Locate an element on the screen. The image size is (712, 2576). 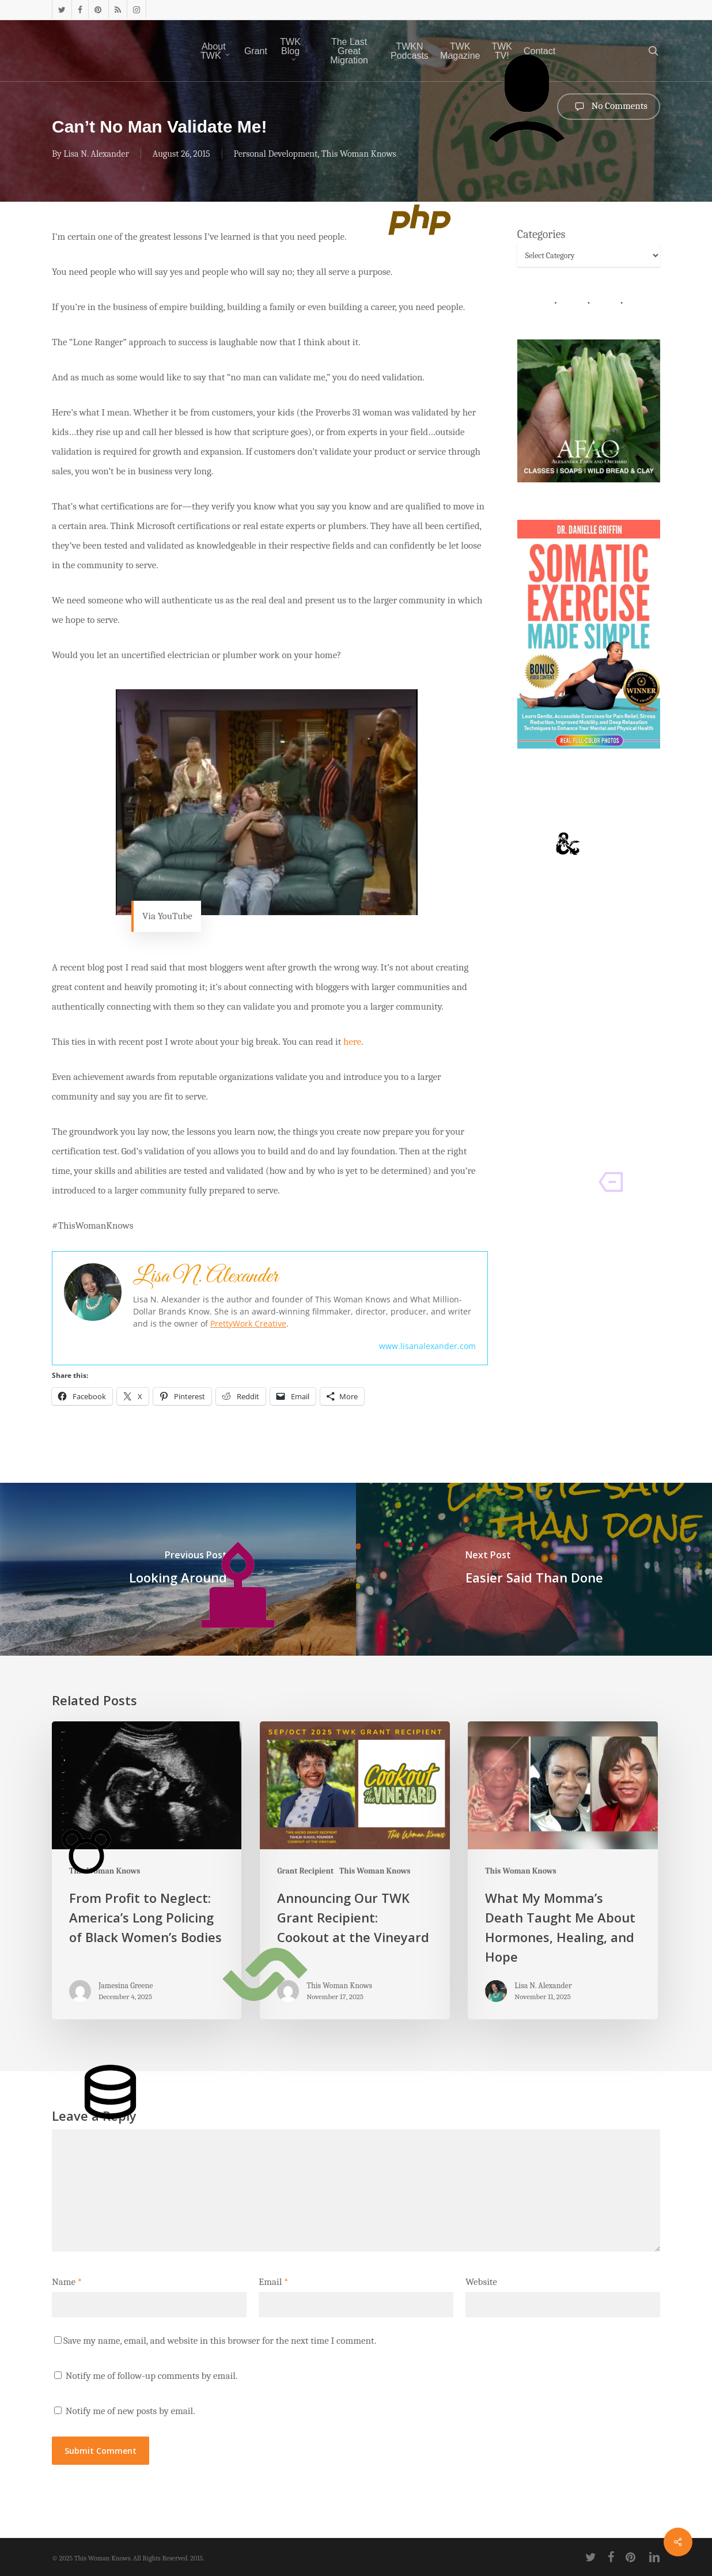
view your profile is located at coordinates (527, 99).